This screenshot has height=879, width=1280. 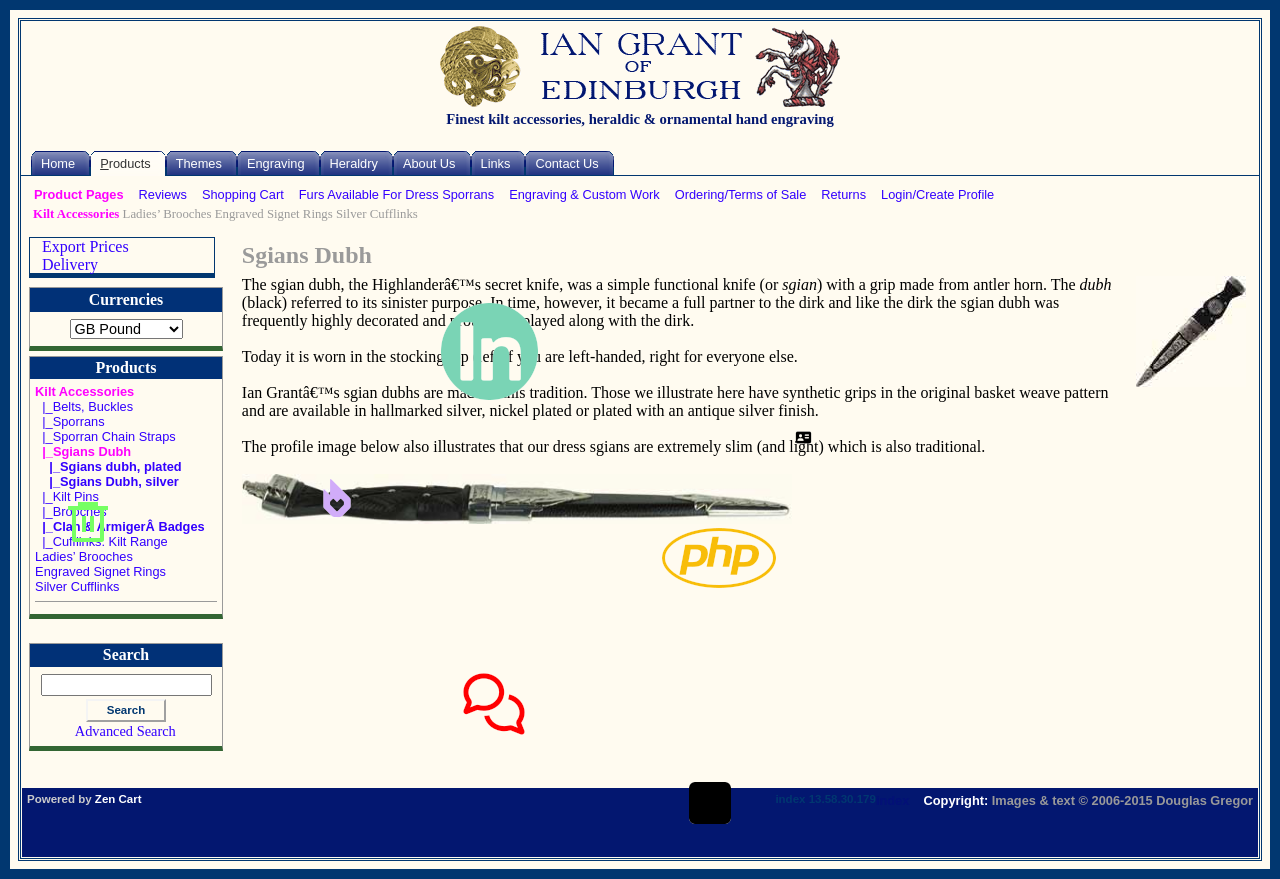 I want to click on delete selected item, so click(x=88, y=522).